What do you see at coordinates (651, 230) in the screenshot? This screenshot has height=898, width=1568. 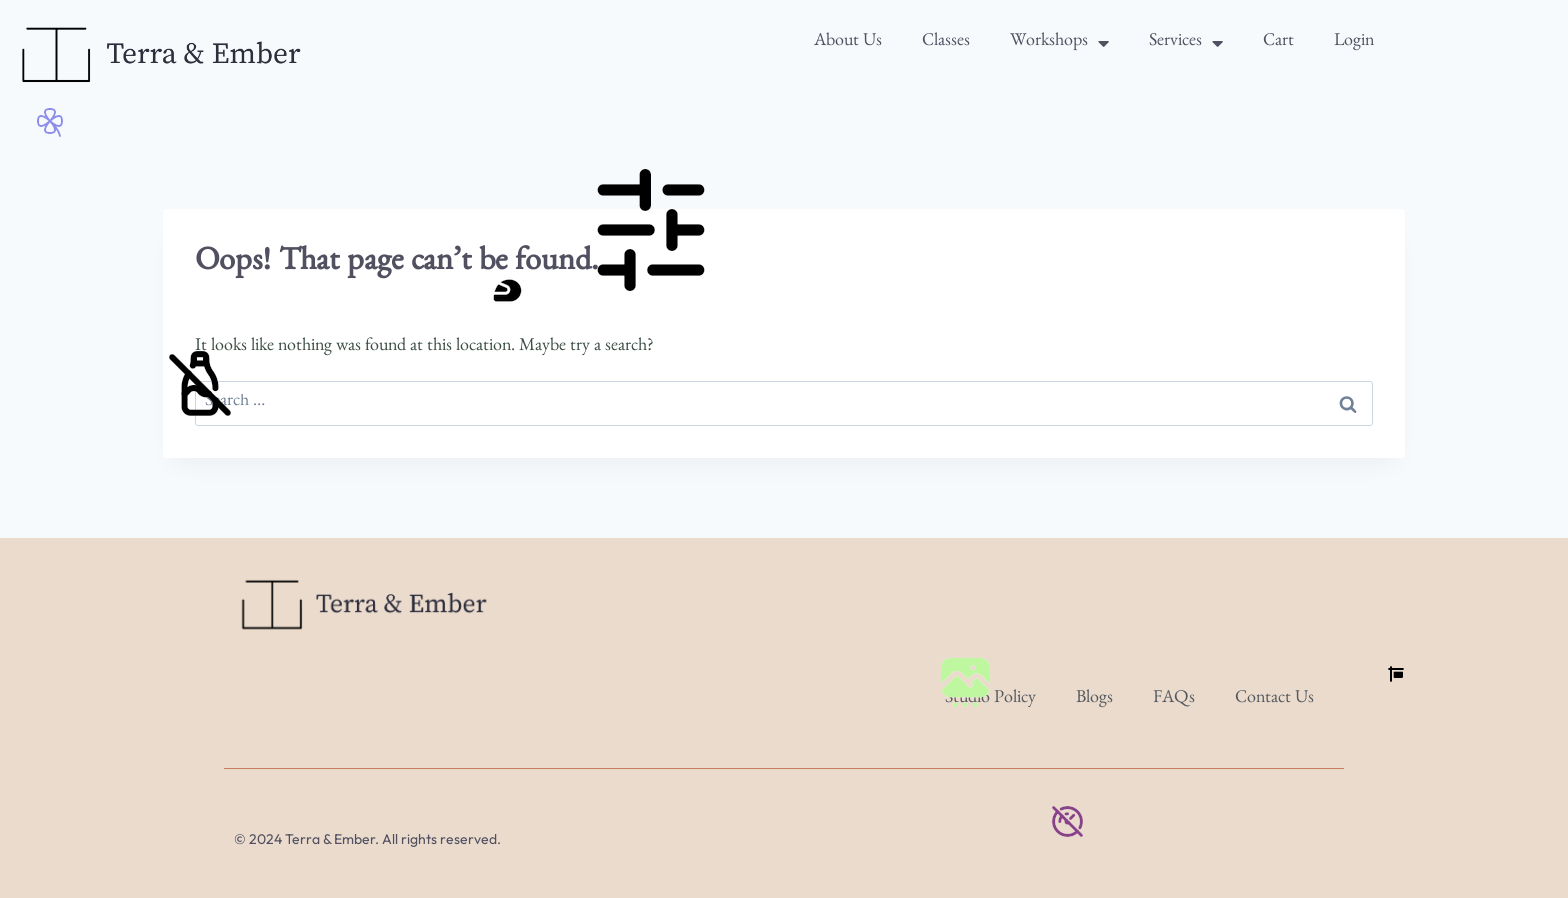 I see `adjust settings or preferences` at bounding box center [651, 230].